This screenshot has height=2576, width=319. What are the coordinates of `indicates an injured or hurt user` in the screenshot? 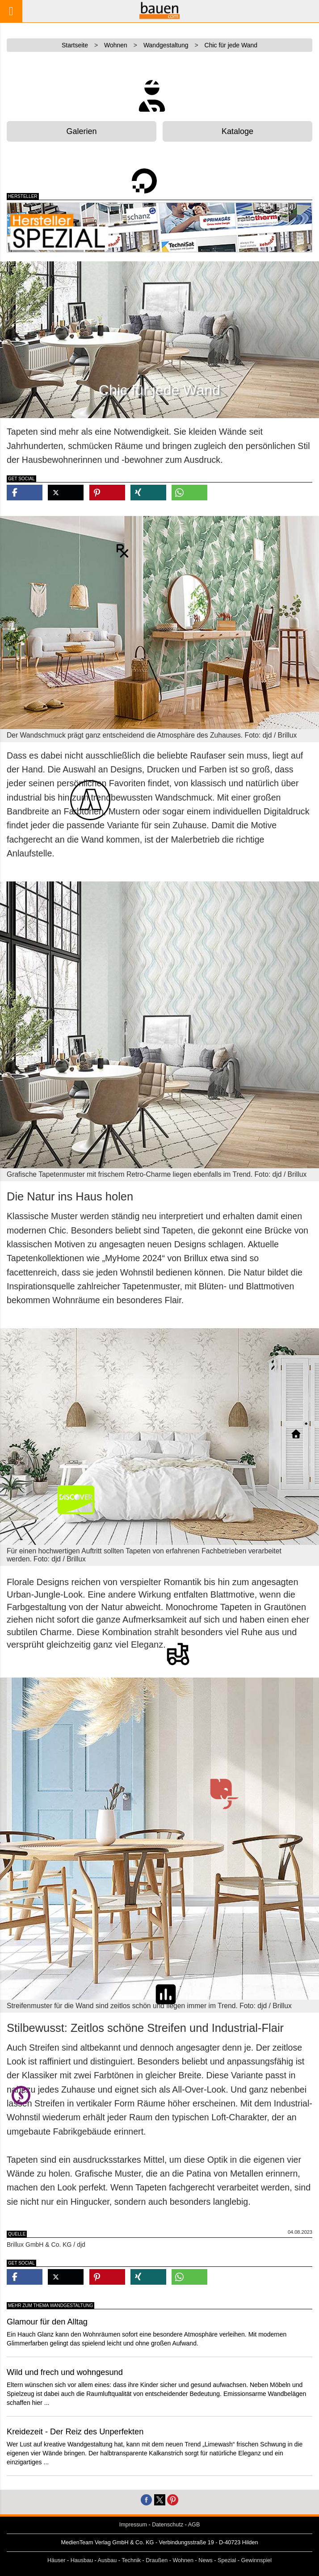 It's located at (152, 96).